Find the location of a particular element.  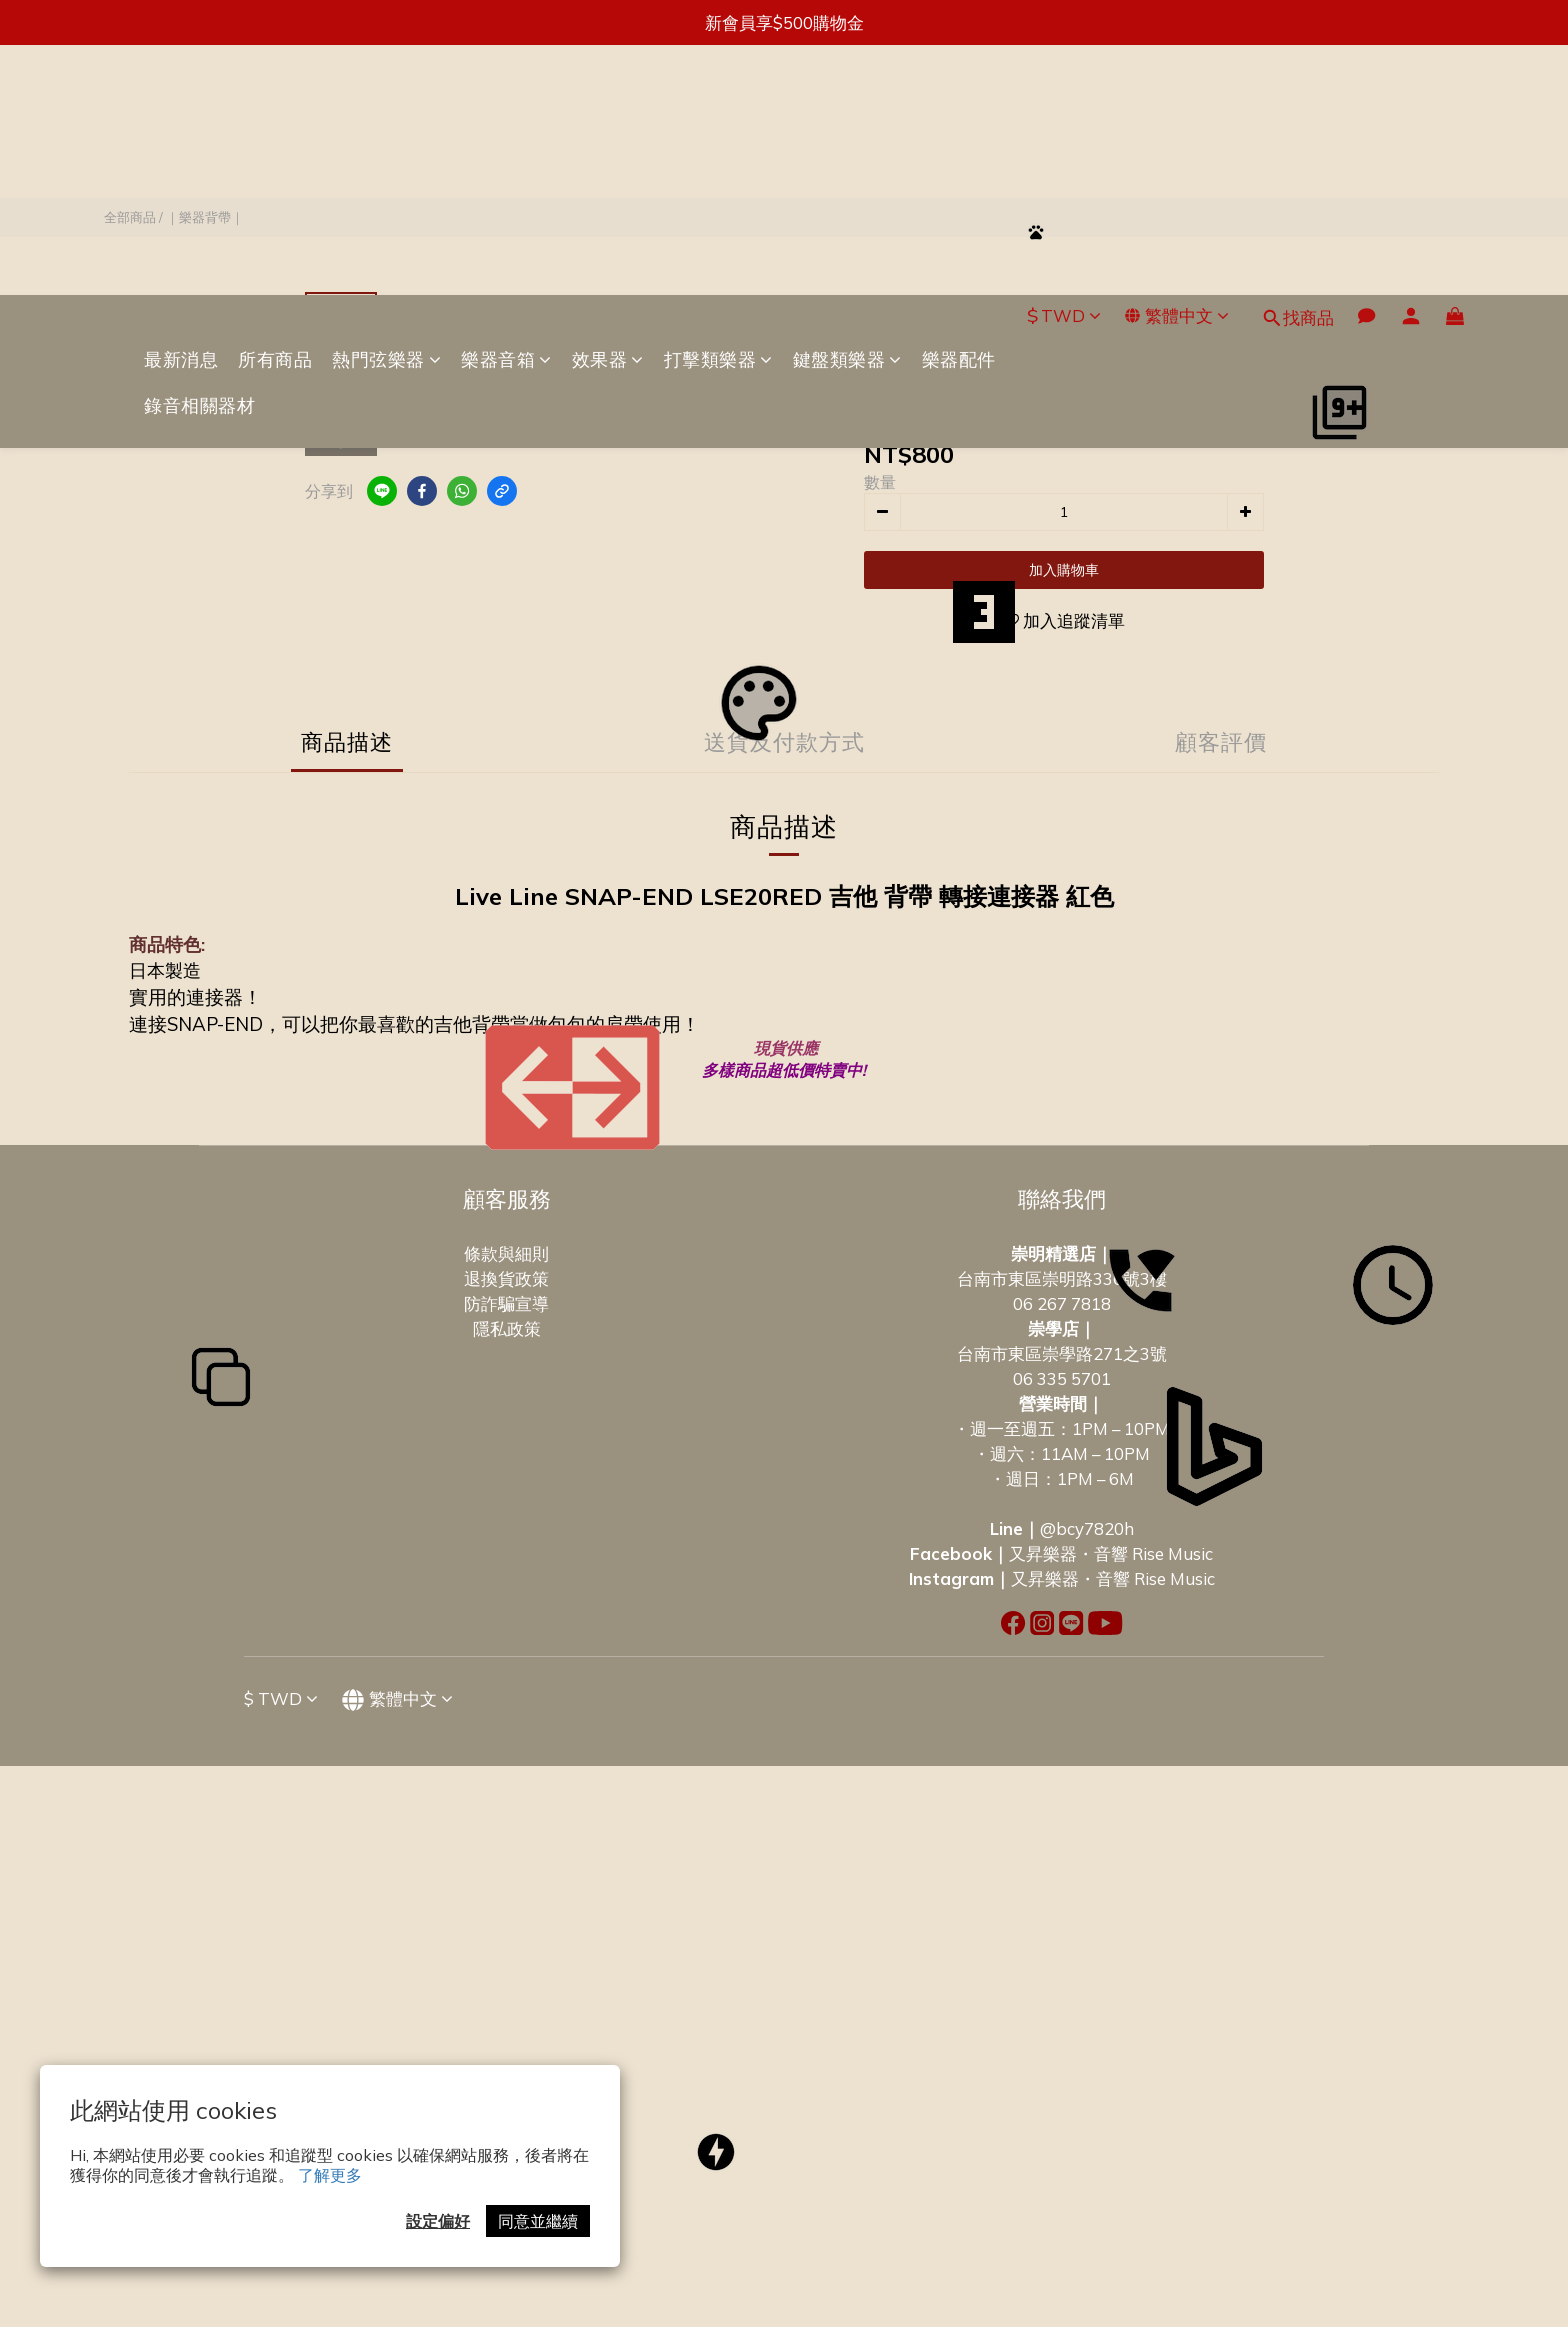

indicates offline mode or cached content available is located at coordinates (716, 2152).